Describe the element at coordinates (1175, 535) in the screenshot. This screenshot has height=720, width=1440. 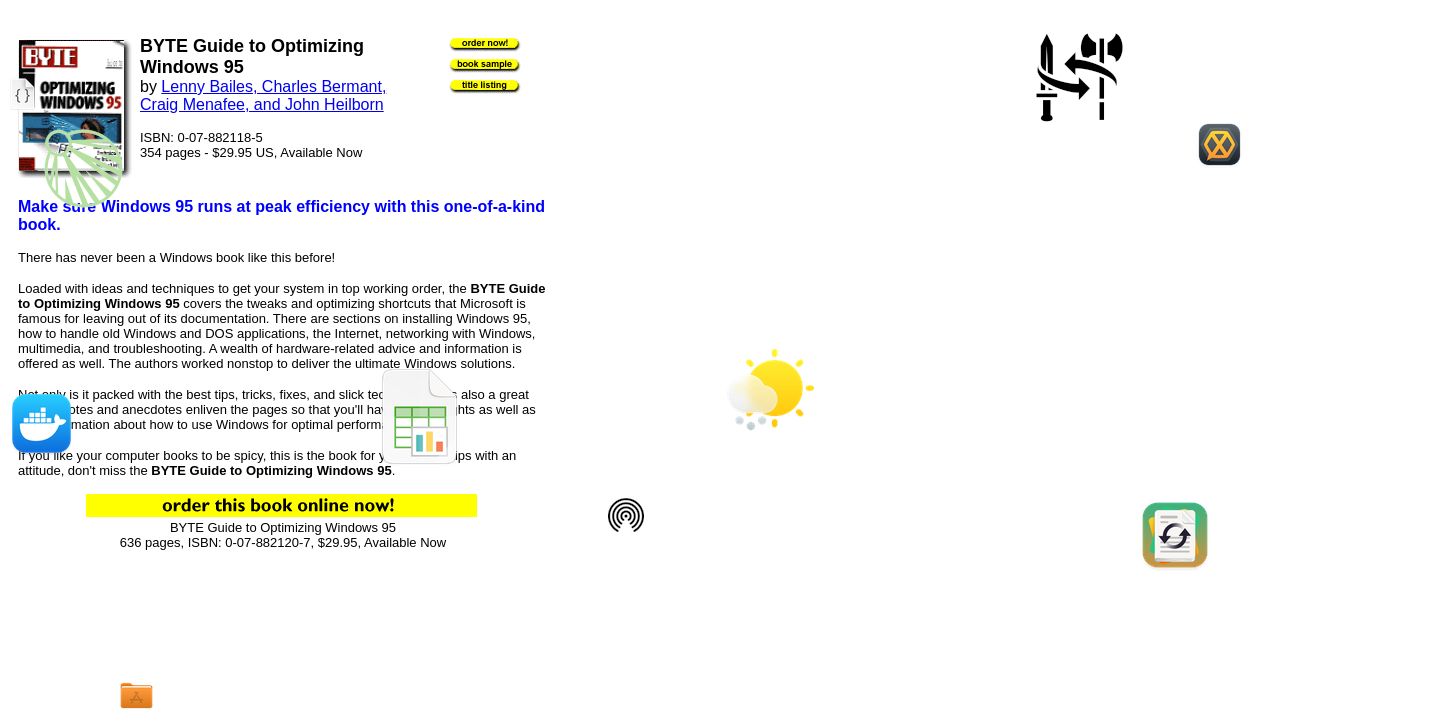
I see `open Morphosis file conversion app` at that location.